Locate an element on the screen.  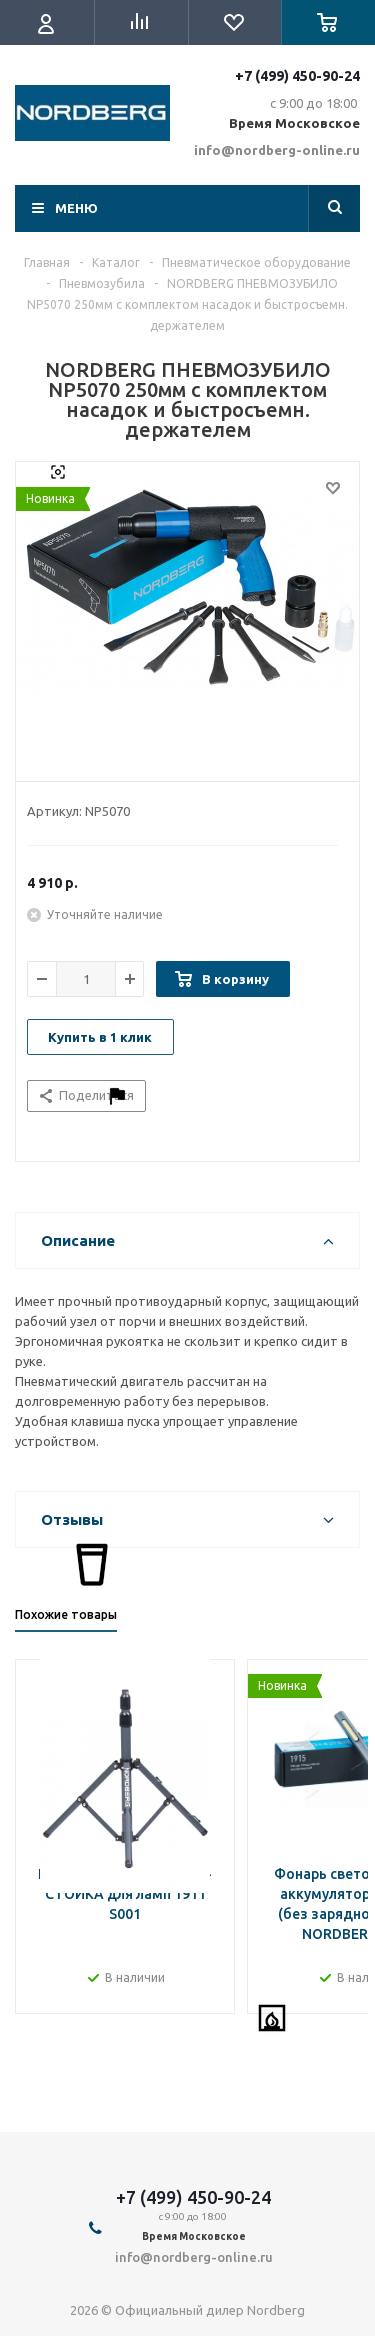
view nearby bars or pubs is located at coordinates (92, 1564).